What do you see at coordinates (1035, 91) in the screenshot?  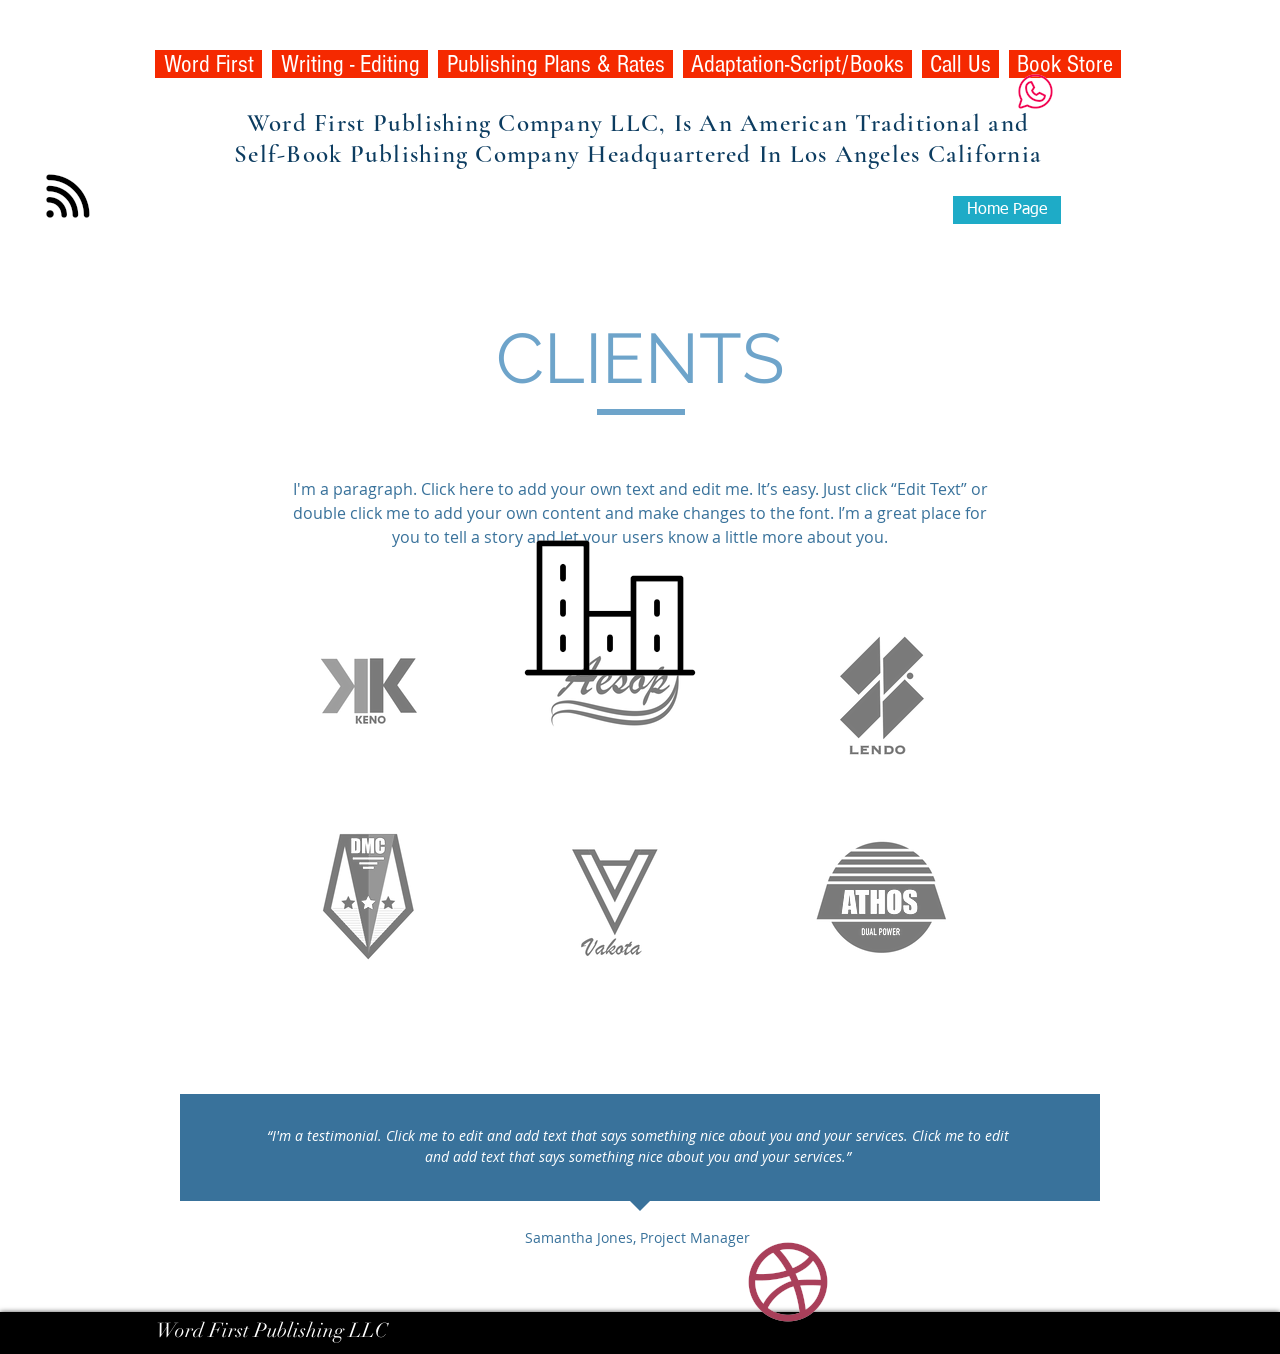 I see `open WhatsApp messaging app` at bounding box center [1035, 91].